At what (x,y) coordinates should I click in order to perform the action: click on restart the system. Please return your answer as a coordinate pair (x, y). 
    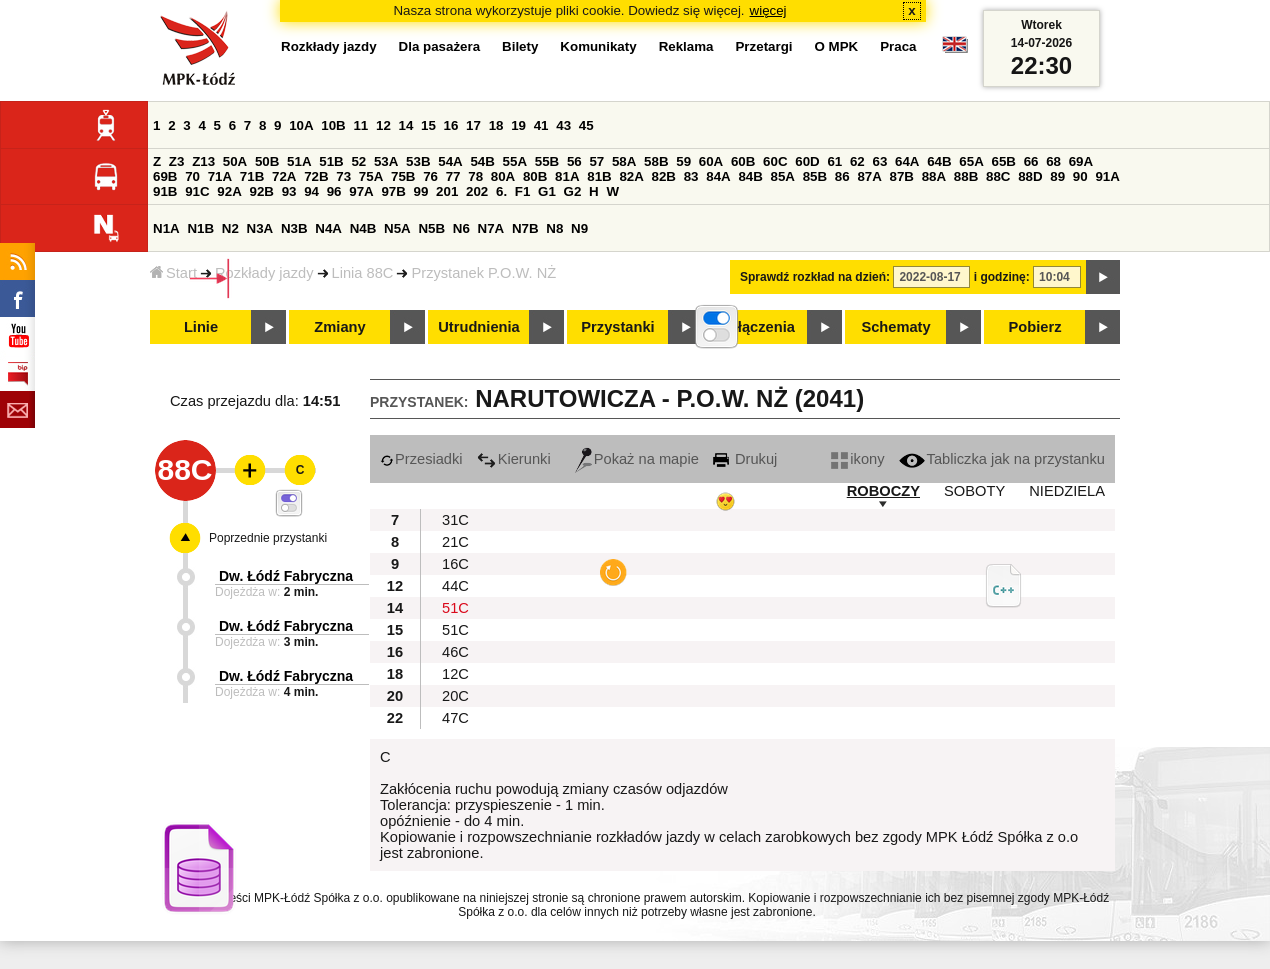
    Looking at the image, I should click on (613, 572).